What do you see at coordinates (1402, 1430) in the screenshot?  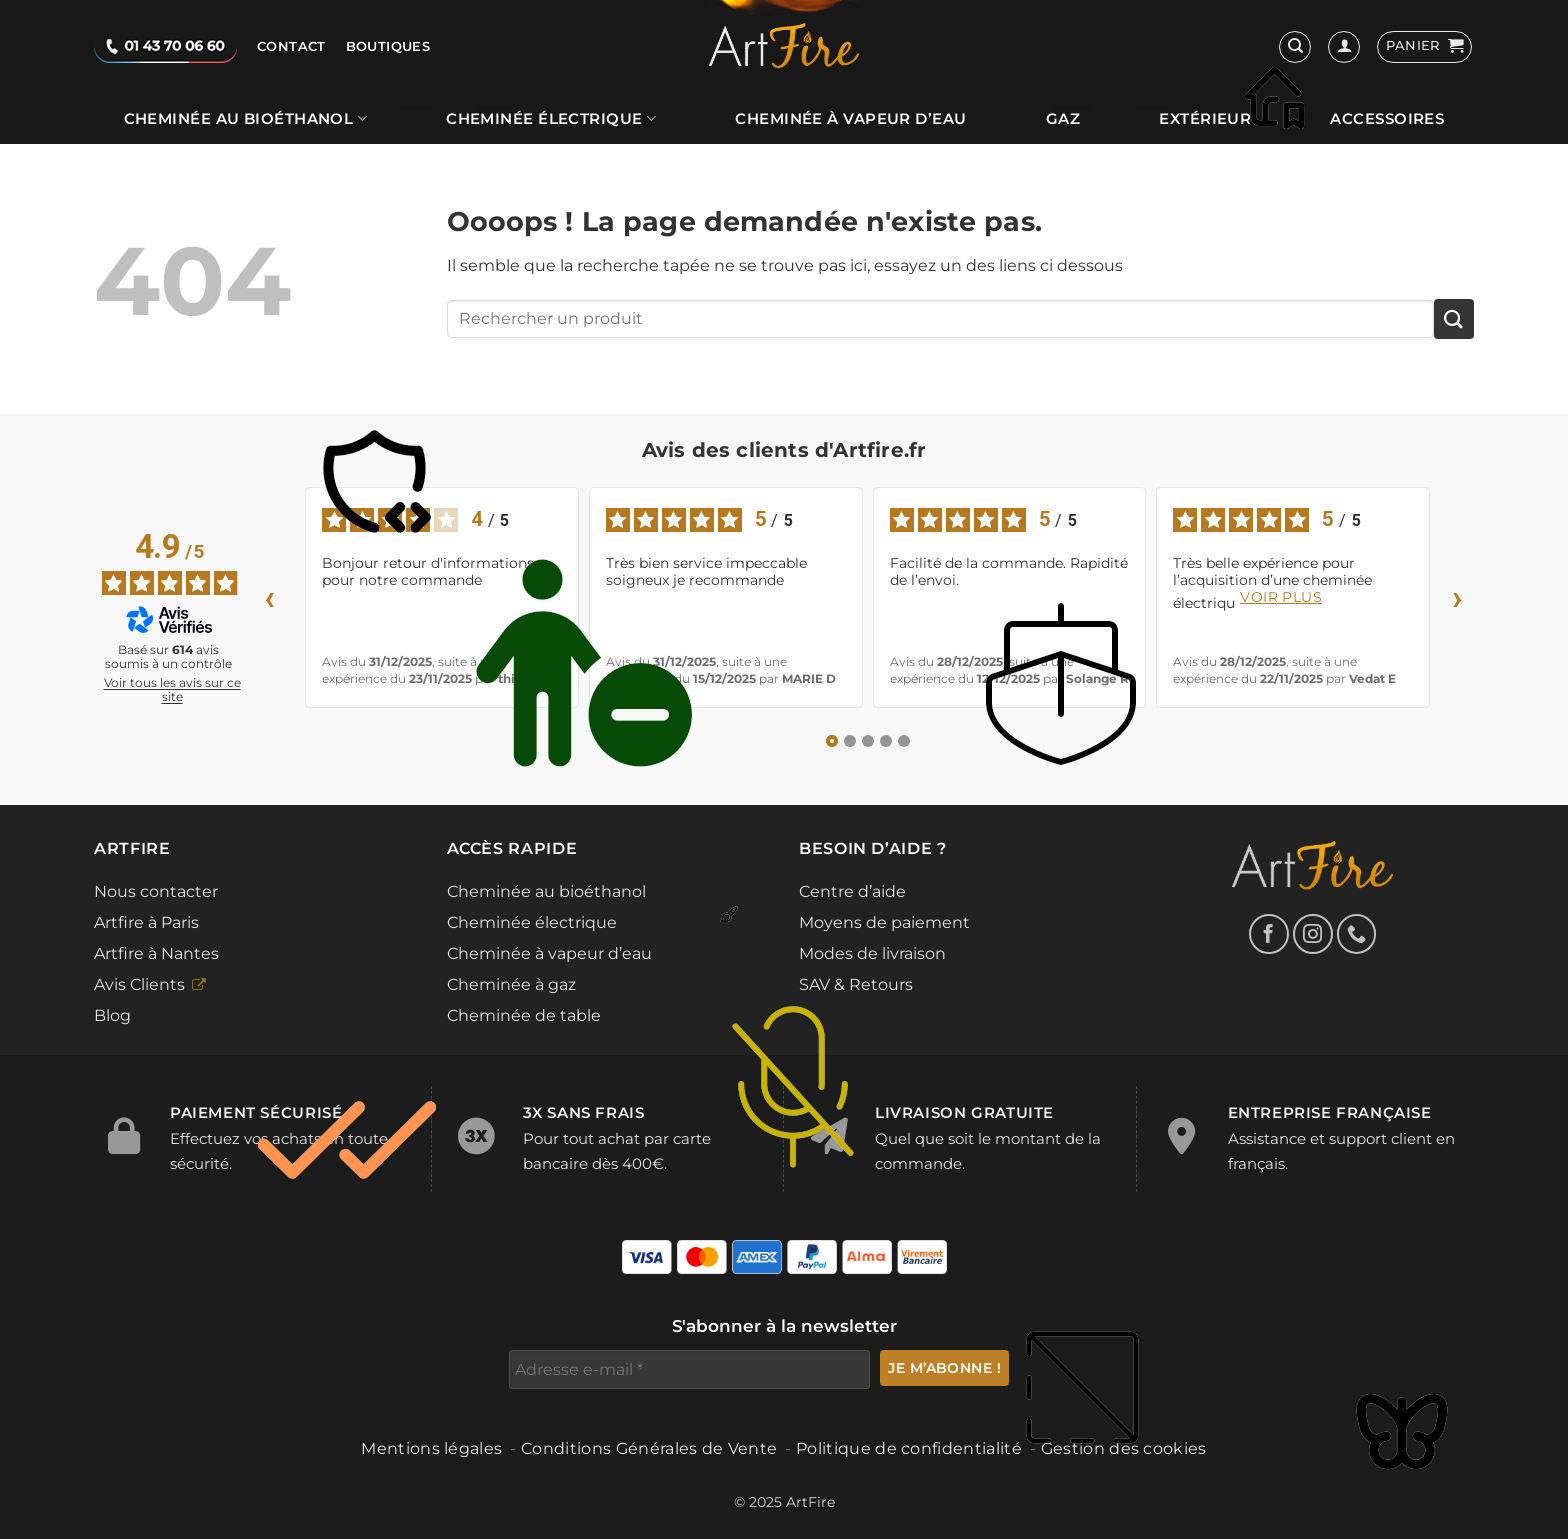 I see `indicates a transformation or metamorphosis feature` at bounding box center [1402, 1430].